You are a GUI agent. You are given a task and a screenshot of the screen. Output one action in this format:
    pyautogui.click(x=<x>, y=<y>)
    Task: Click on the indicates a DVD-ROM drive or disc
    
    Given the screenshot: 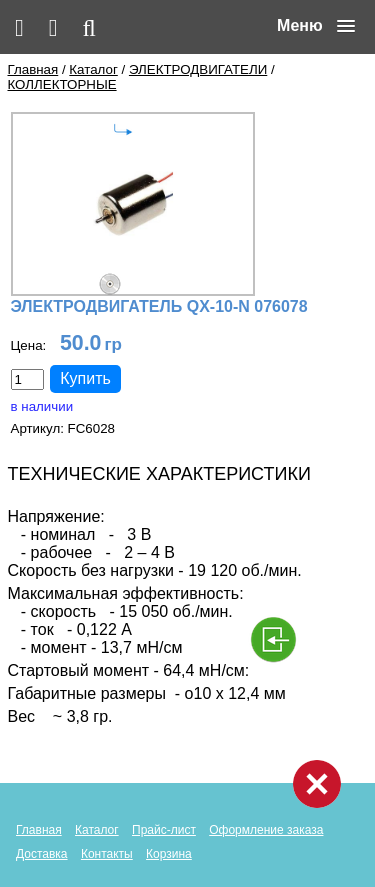 What is the action you would take?
    pyautogui.click(x=110, y=284)
    